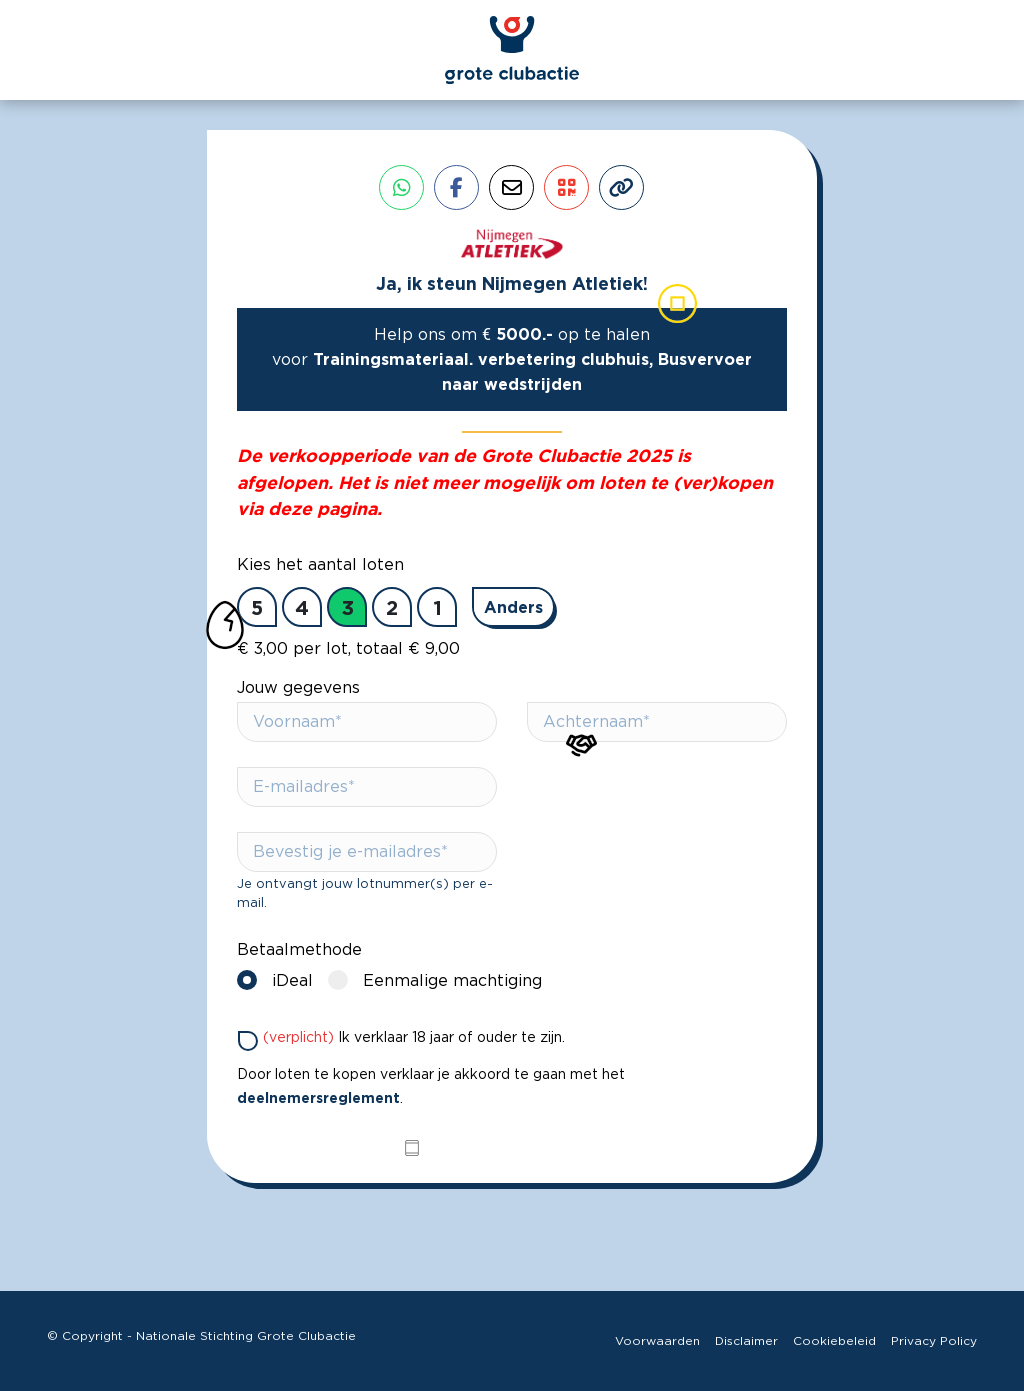 The image size is (1024, 1391). What do you see at coordinates (225, 625) in the screenshot?
I see `indicates a cracked or broken item` at bounding box center [225, 625].